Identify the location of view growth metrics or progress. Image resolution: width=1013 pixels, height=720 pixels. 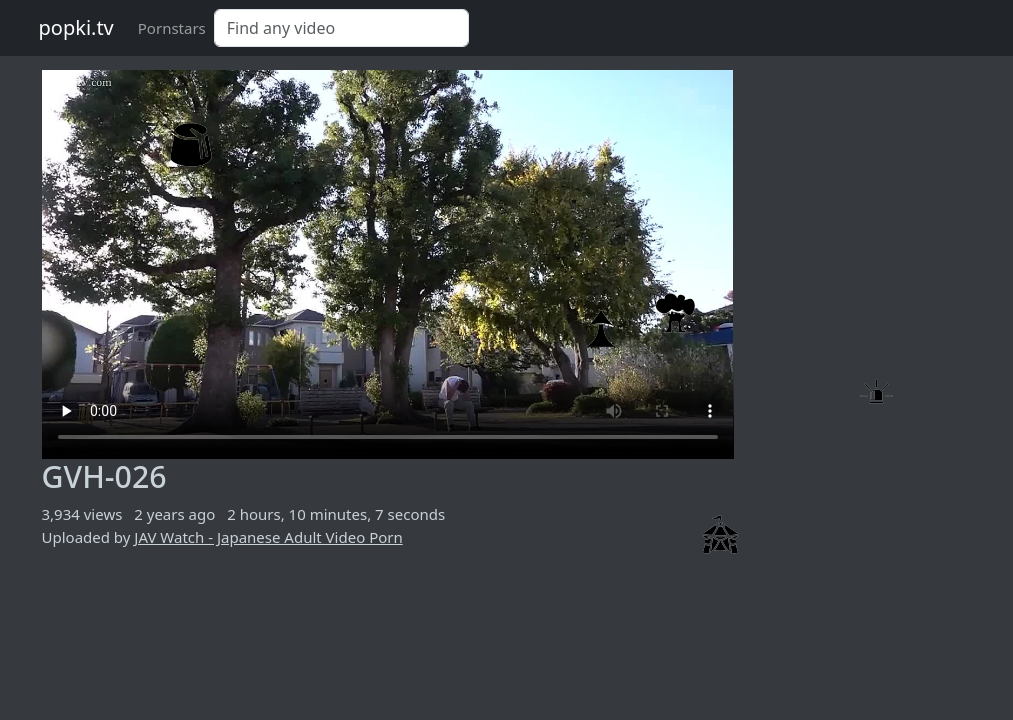
(601, 328).